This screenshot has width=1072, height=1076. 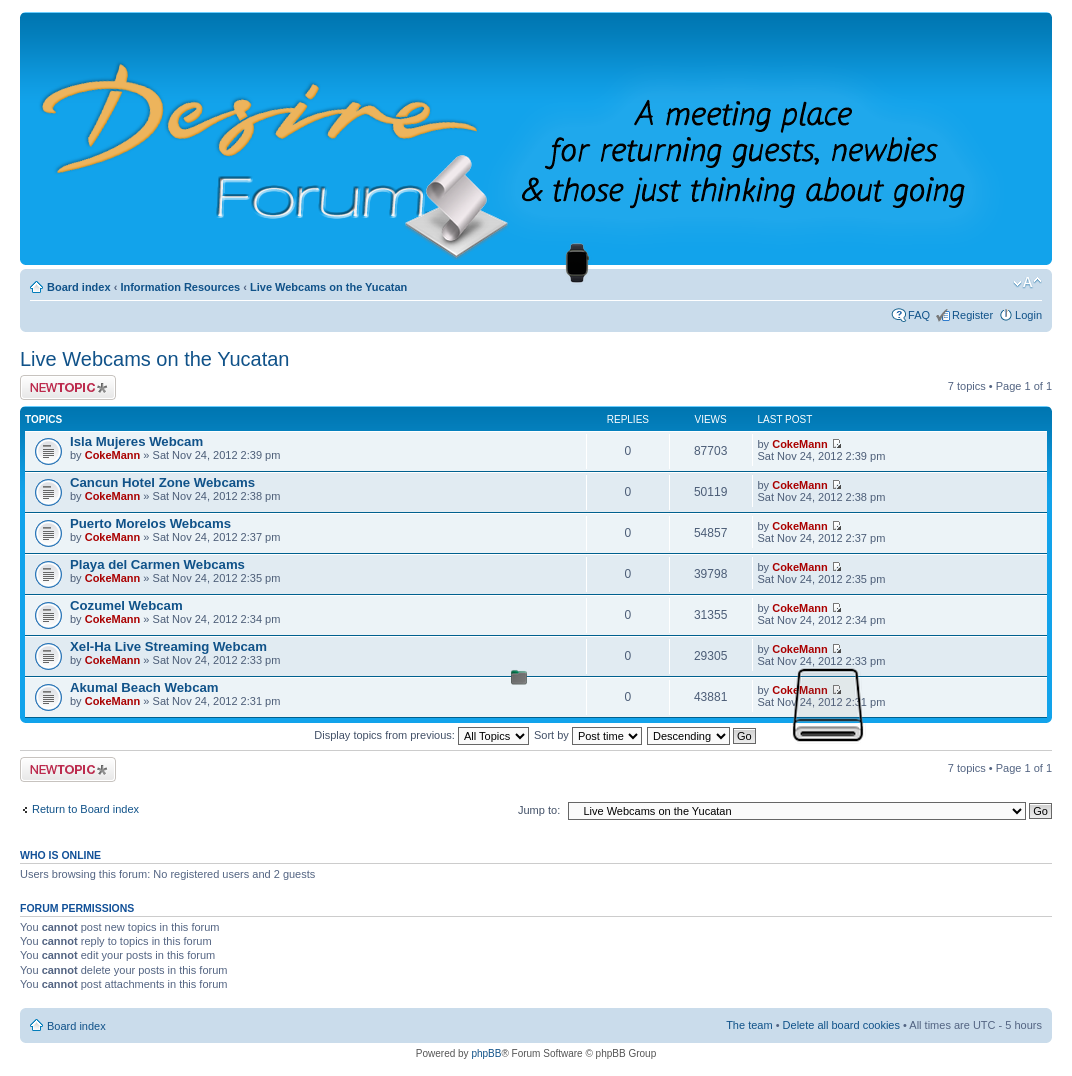 I want to click on access removable disk in sidebar, so click(x=828, y=705).